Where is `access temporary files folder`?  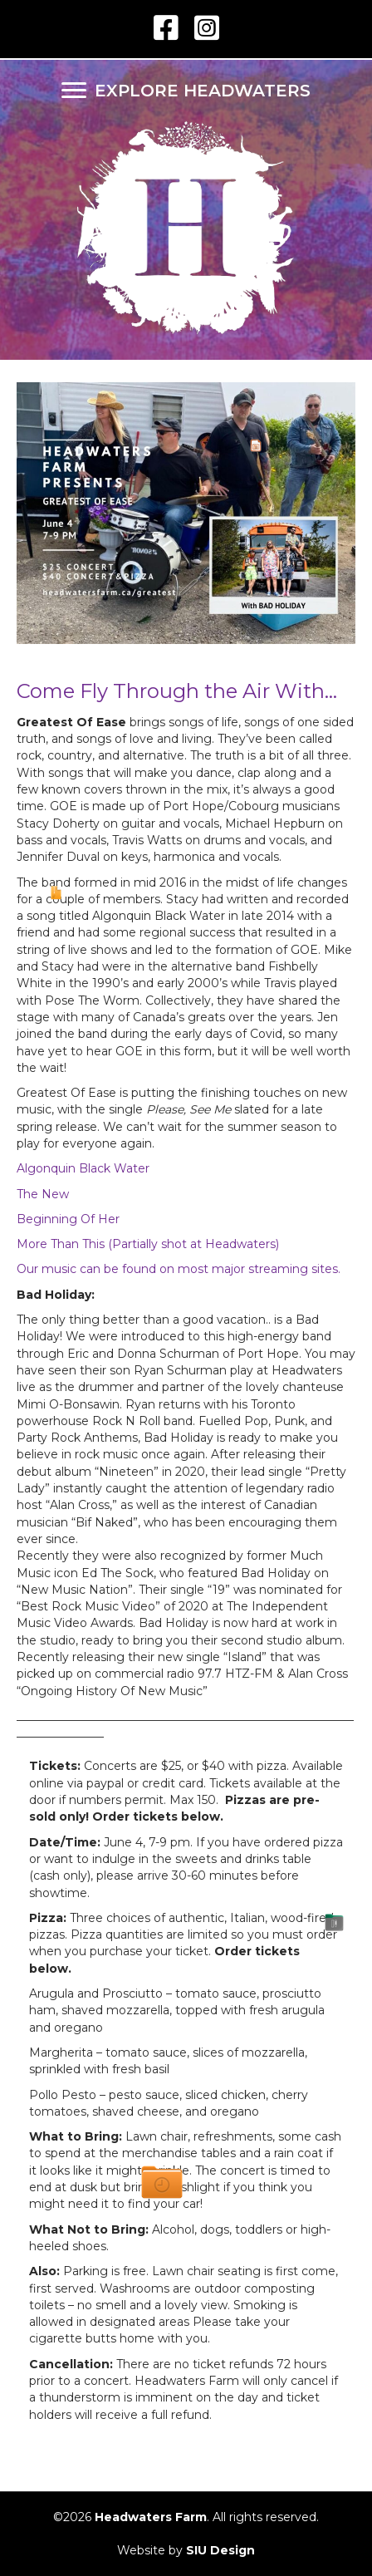 access temporary files folder is located at coordinates (162, 2182).